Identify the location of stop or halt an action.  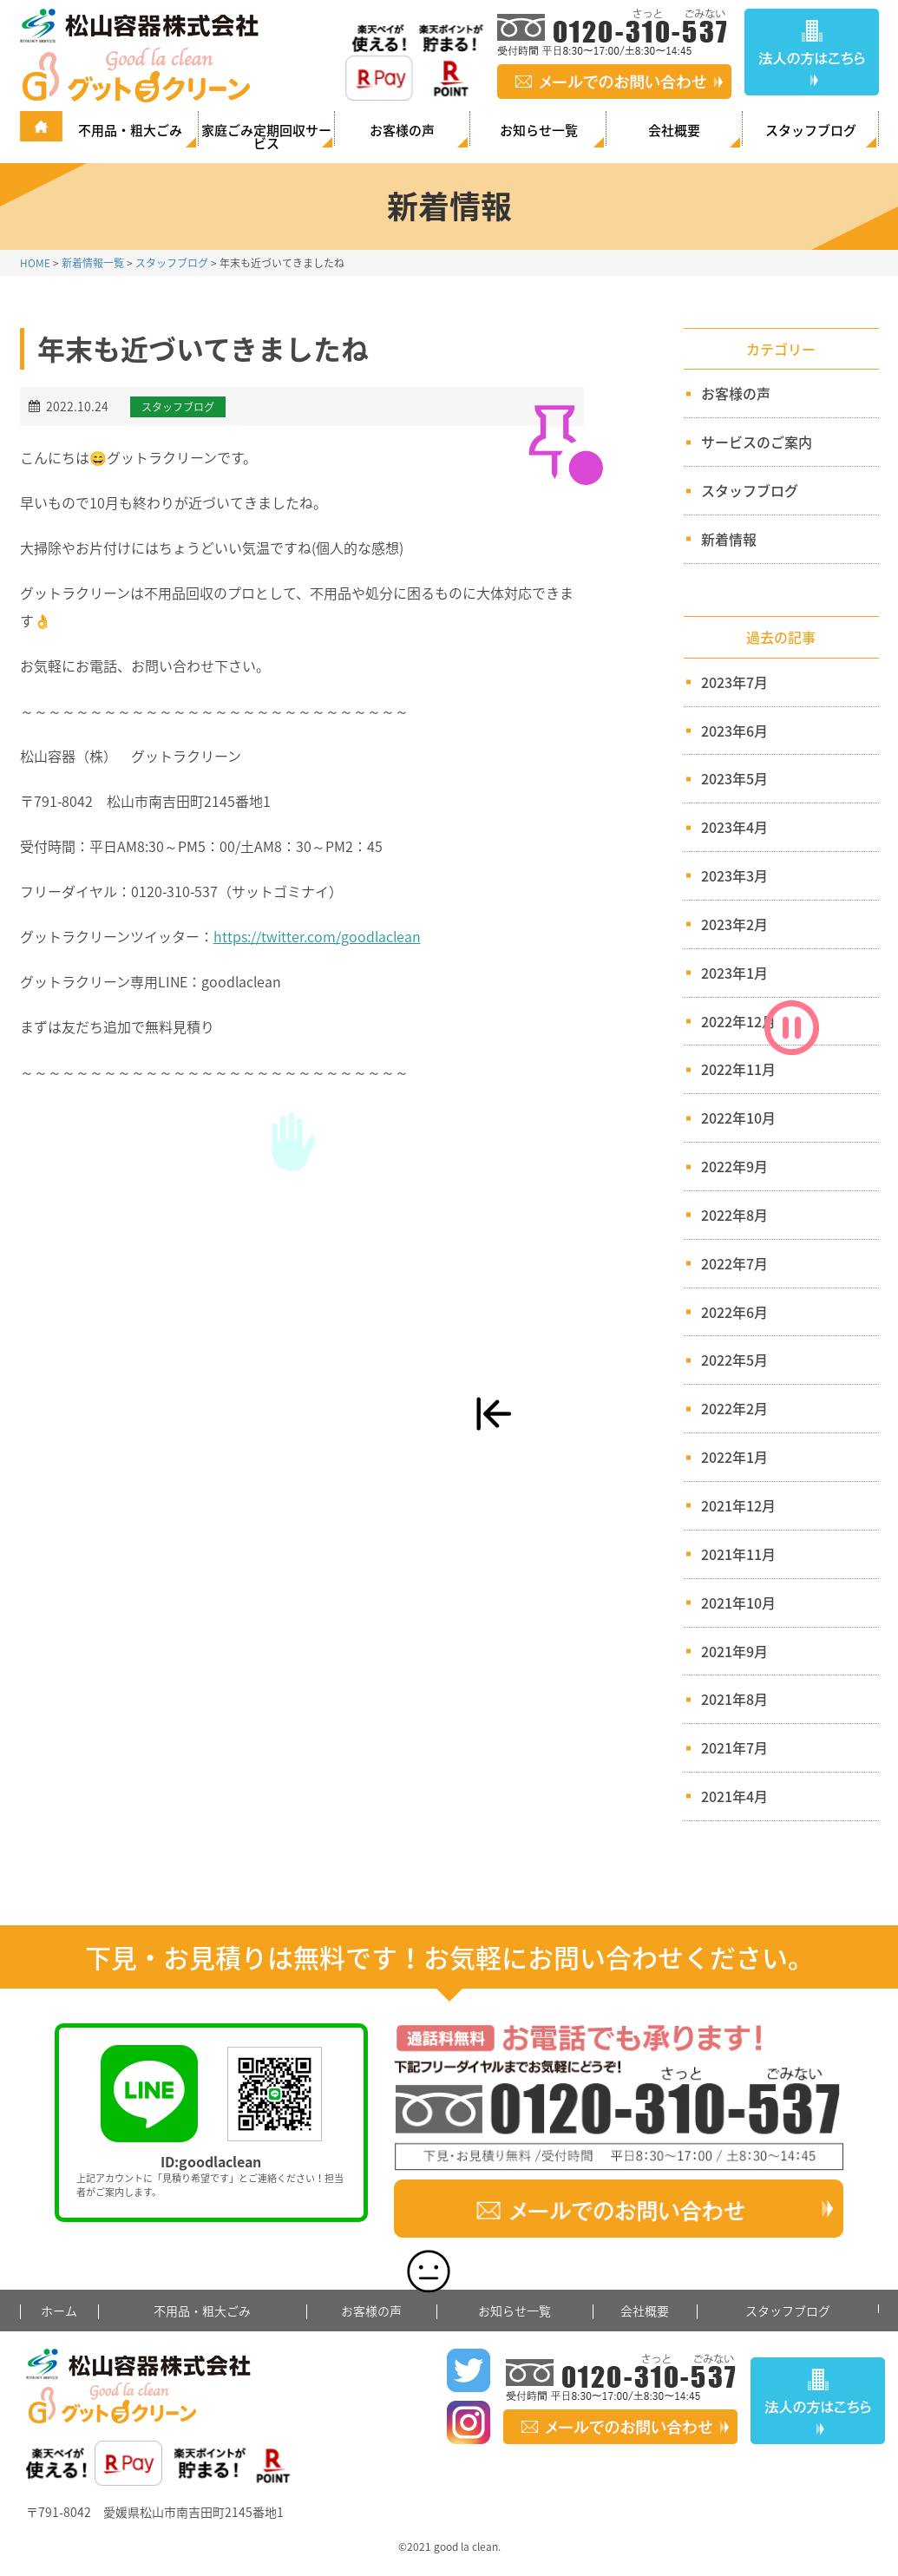
(293, 1141).